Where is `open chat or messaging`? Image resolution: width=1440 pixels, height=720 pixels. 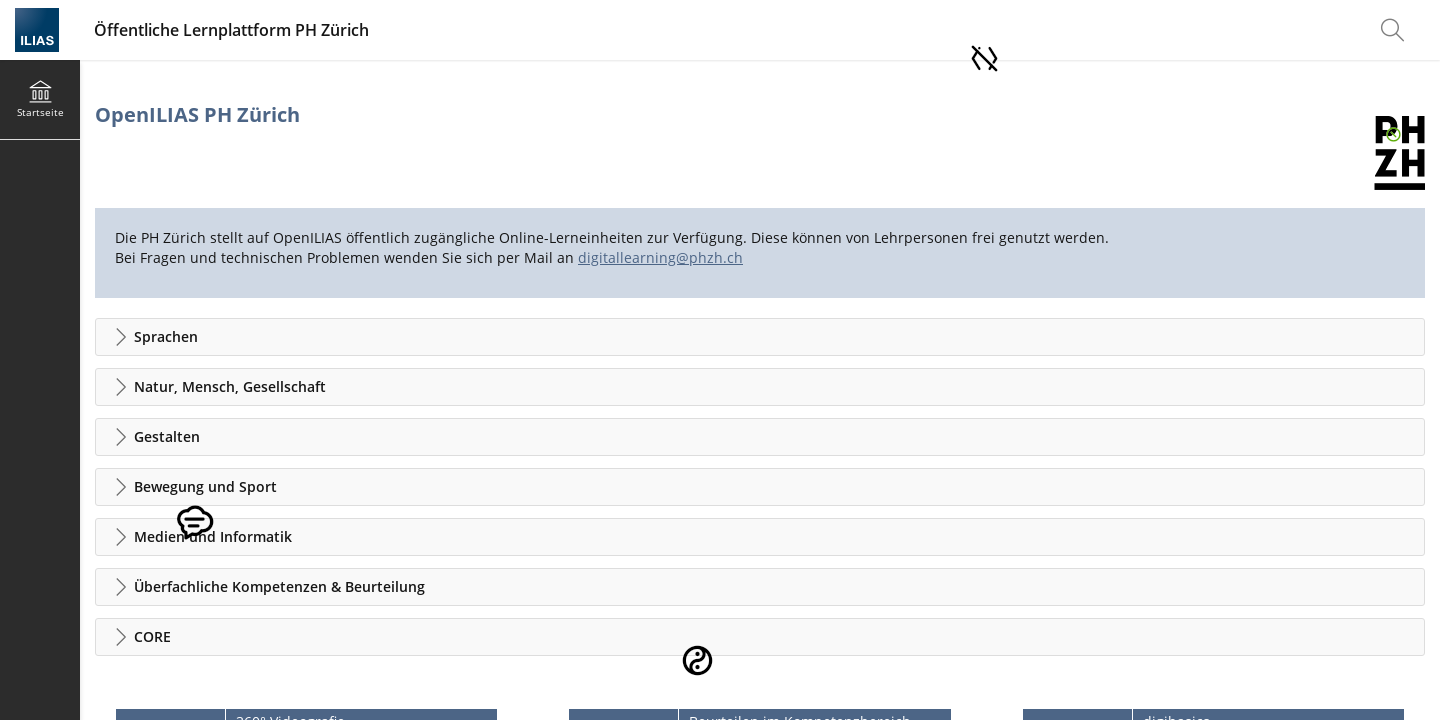
open chat or messaging is located at coordinates (194, 522).